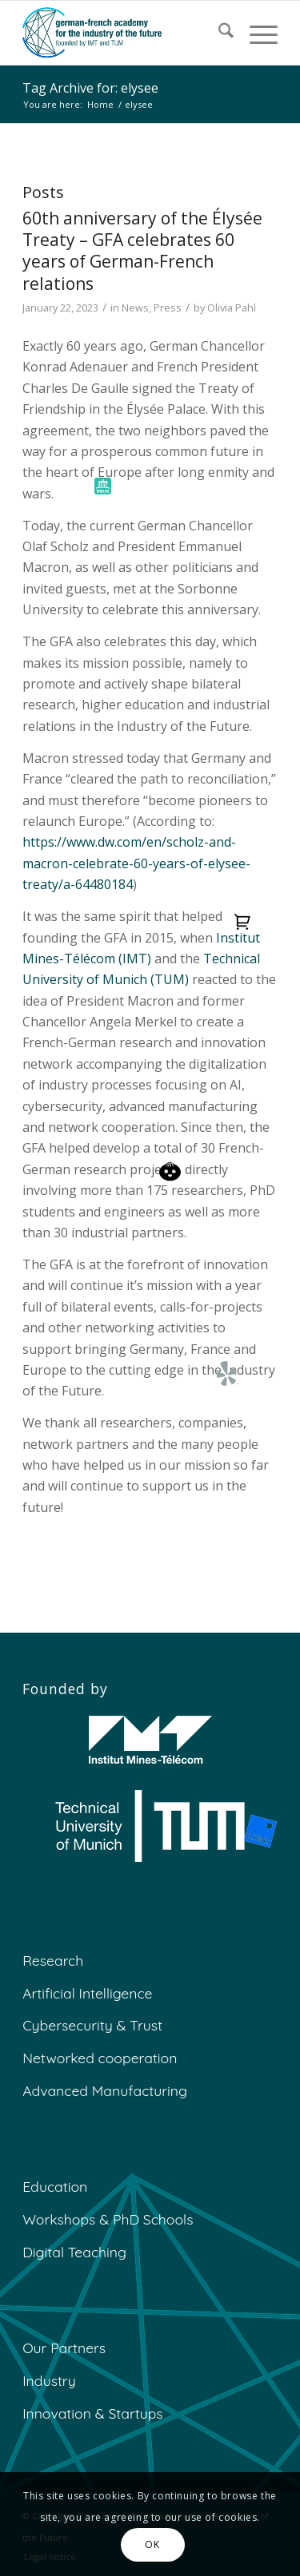  What do you see at coordinates (227, 1373) in the screenshot?
I see `open the Yelp app` at bounding box center [227, 1373].